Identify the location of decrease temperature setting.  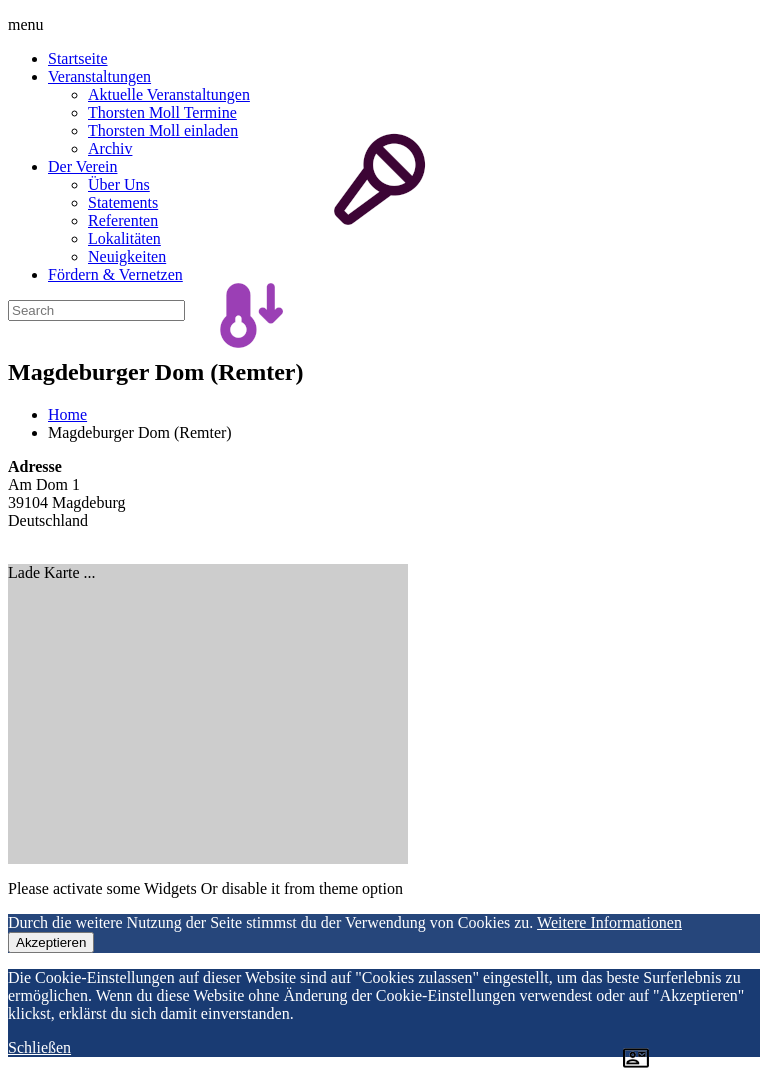
(250, 315).